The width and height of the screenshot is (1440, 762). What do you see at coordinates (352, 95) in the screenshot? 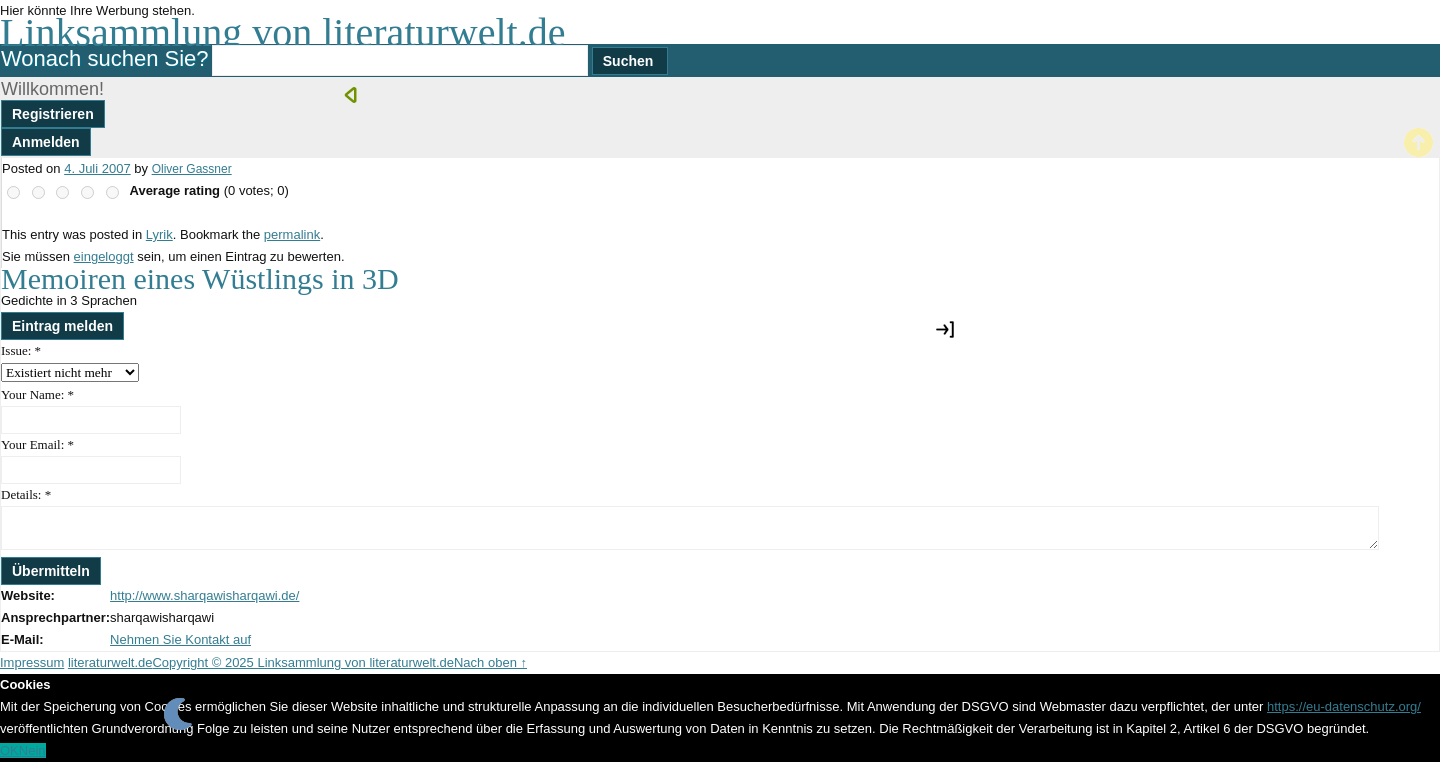
I see `go back to the previous screen` at bounding box center [352, 95].